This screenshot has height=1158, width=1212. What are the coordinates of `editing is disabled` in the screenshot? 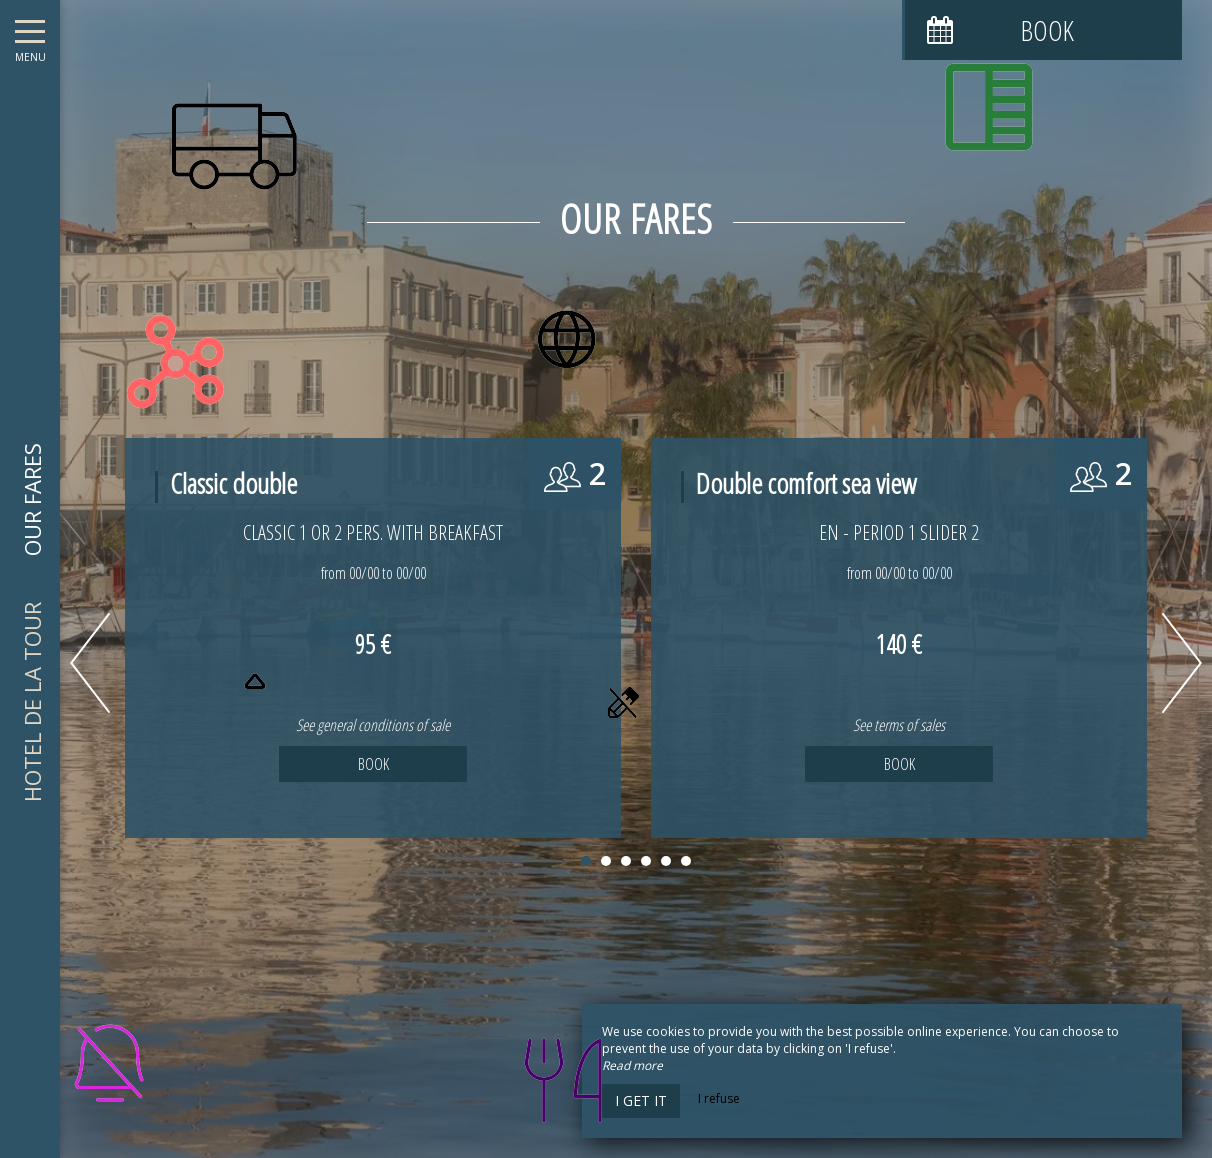 It's located at (623, 703).